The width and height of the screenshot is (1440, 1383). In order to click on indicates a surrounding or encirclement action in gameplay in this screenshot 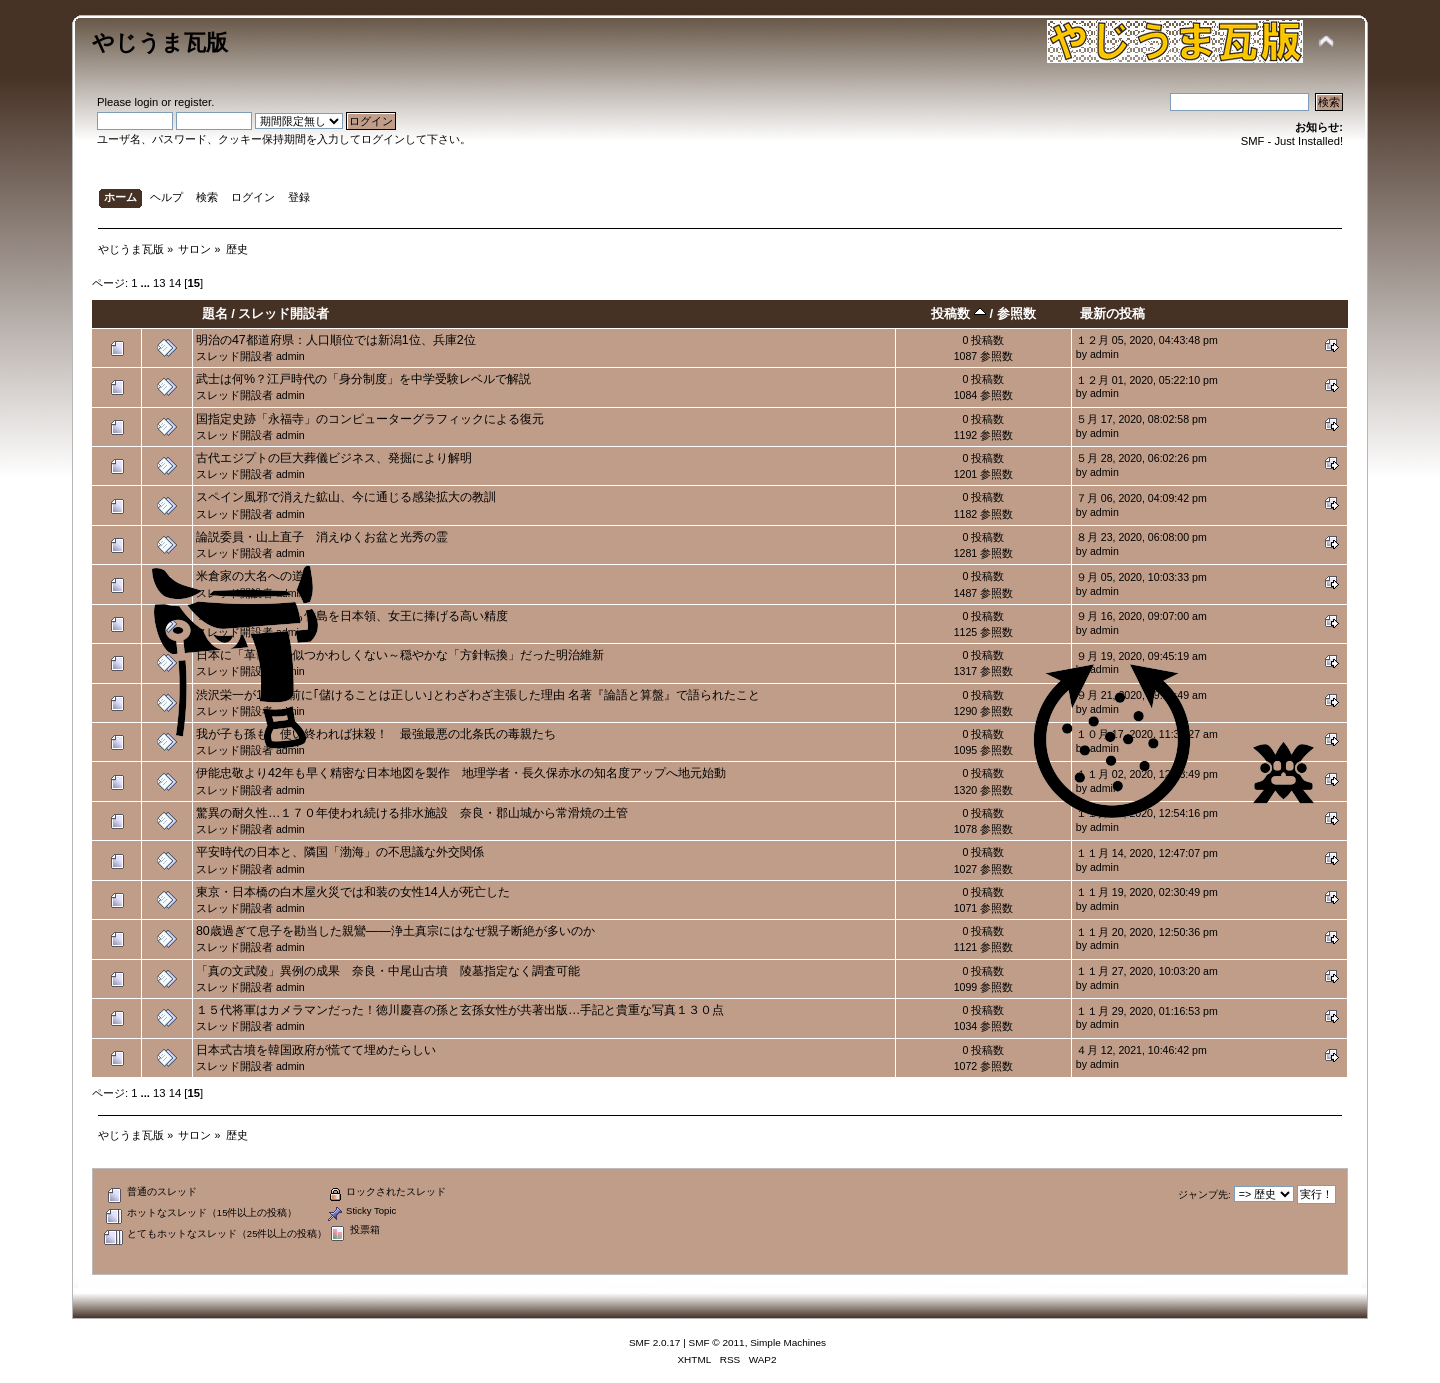, I will do `click(1112, 740)`.